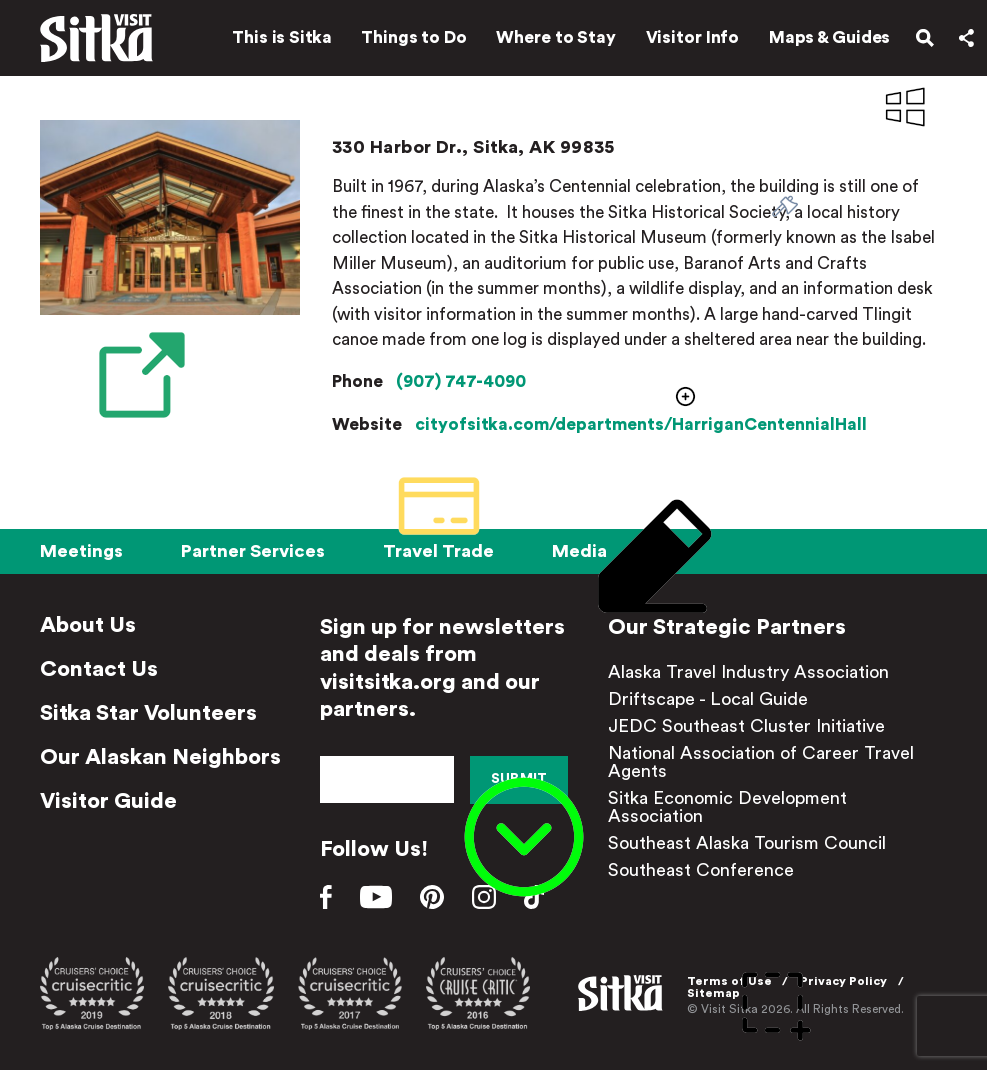 This screenshot has width=987, height=1070. I want to click on edit text or content, so click(652, 558).